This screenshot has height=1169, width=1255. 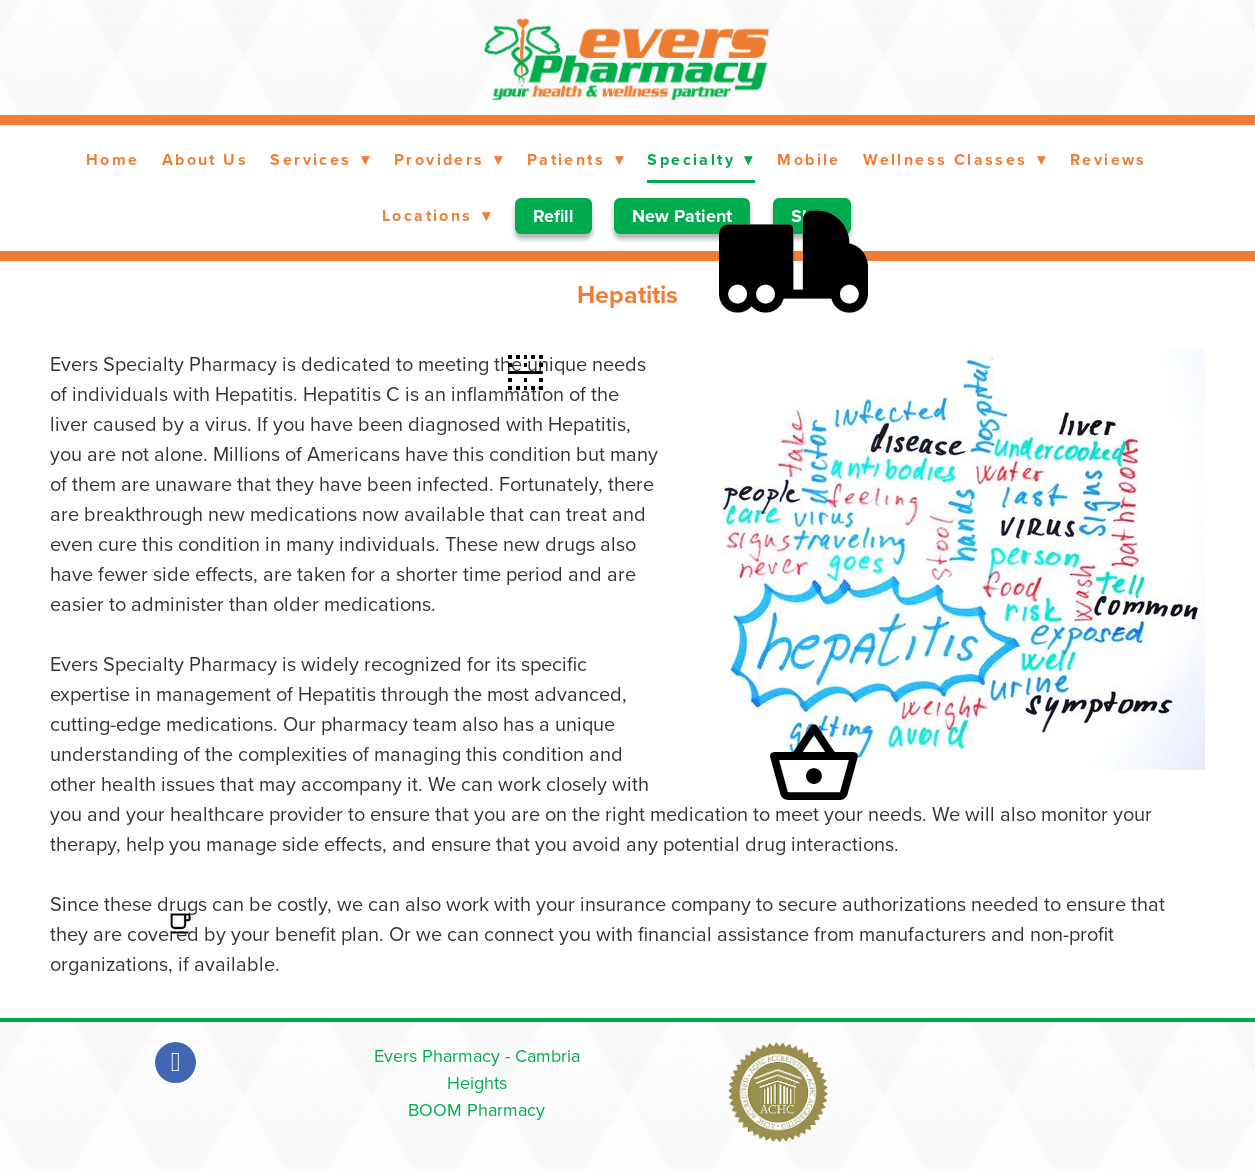 What do you see at coordinates (814, 764) in the screenshot?
I see `view your shopping basket` at bounding box center [814, 764].